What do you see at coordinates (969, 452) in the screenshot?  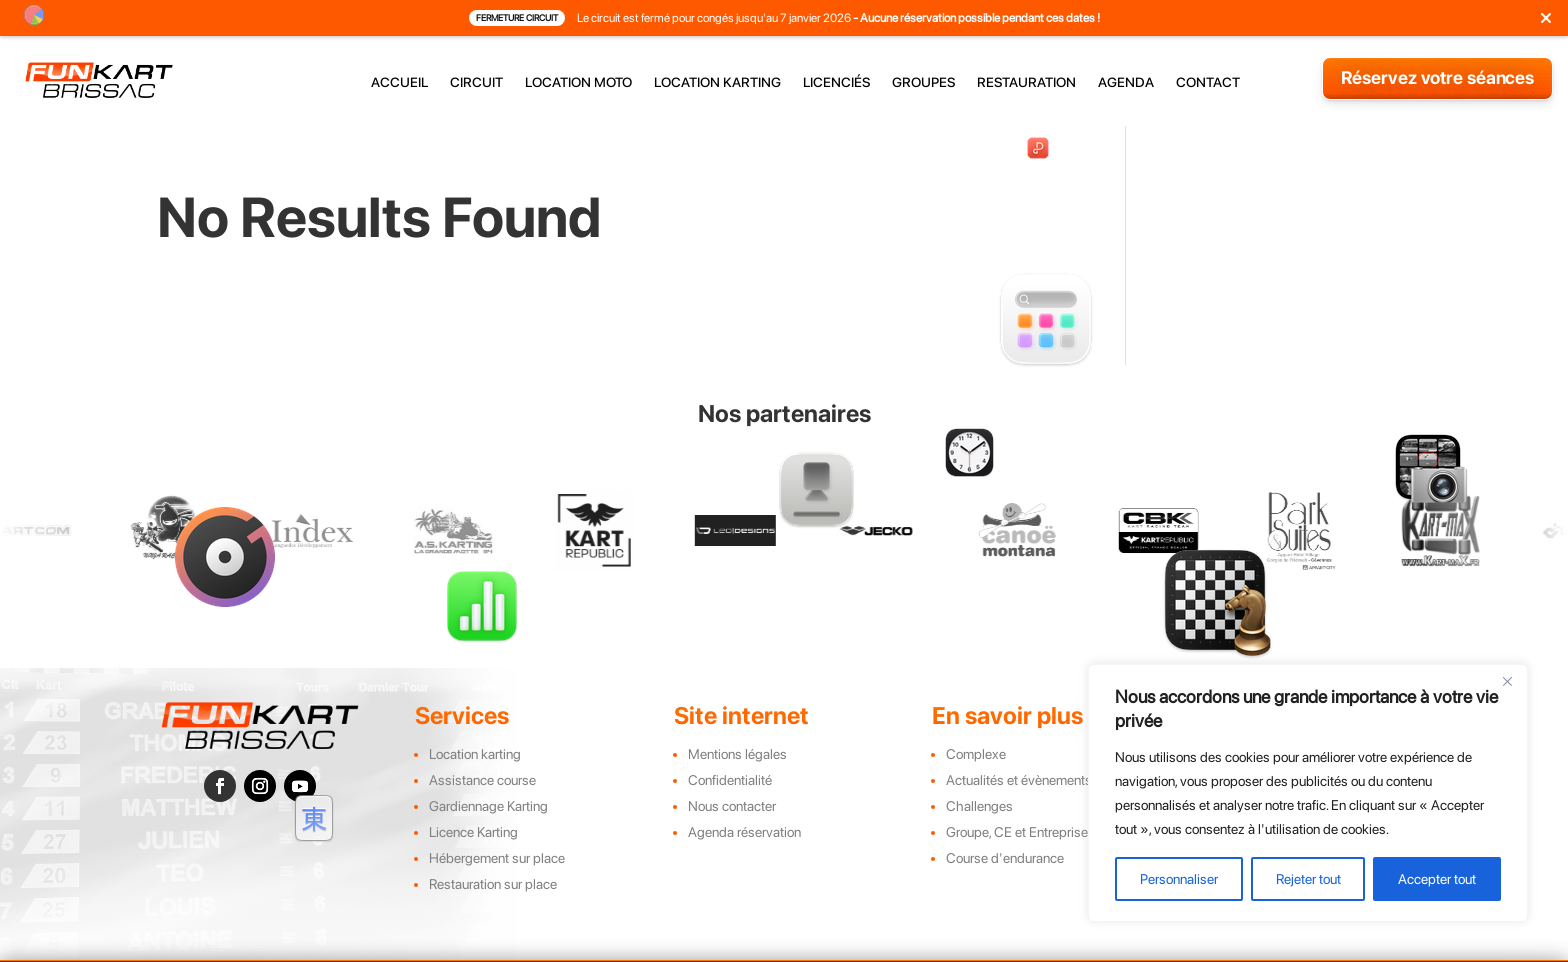 I see `open the clock app` at bounding box center [969, 452].